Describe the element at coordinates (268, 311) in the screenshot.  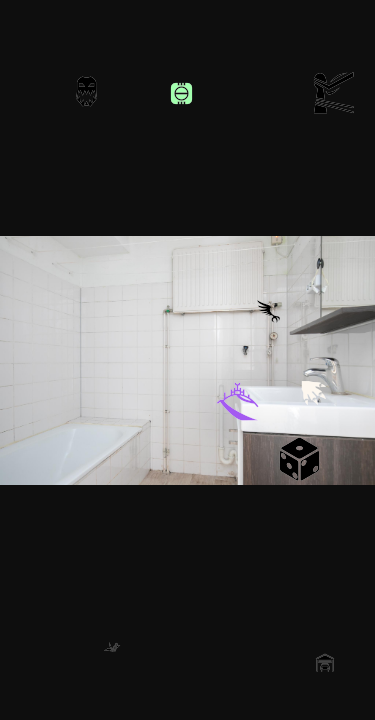
I see `speed boost or agility power-up` at that location.